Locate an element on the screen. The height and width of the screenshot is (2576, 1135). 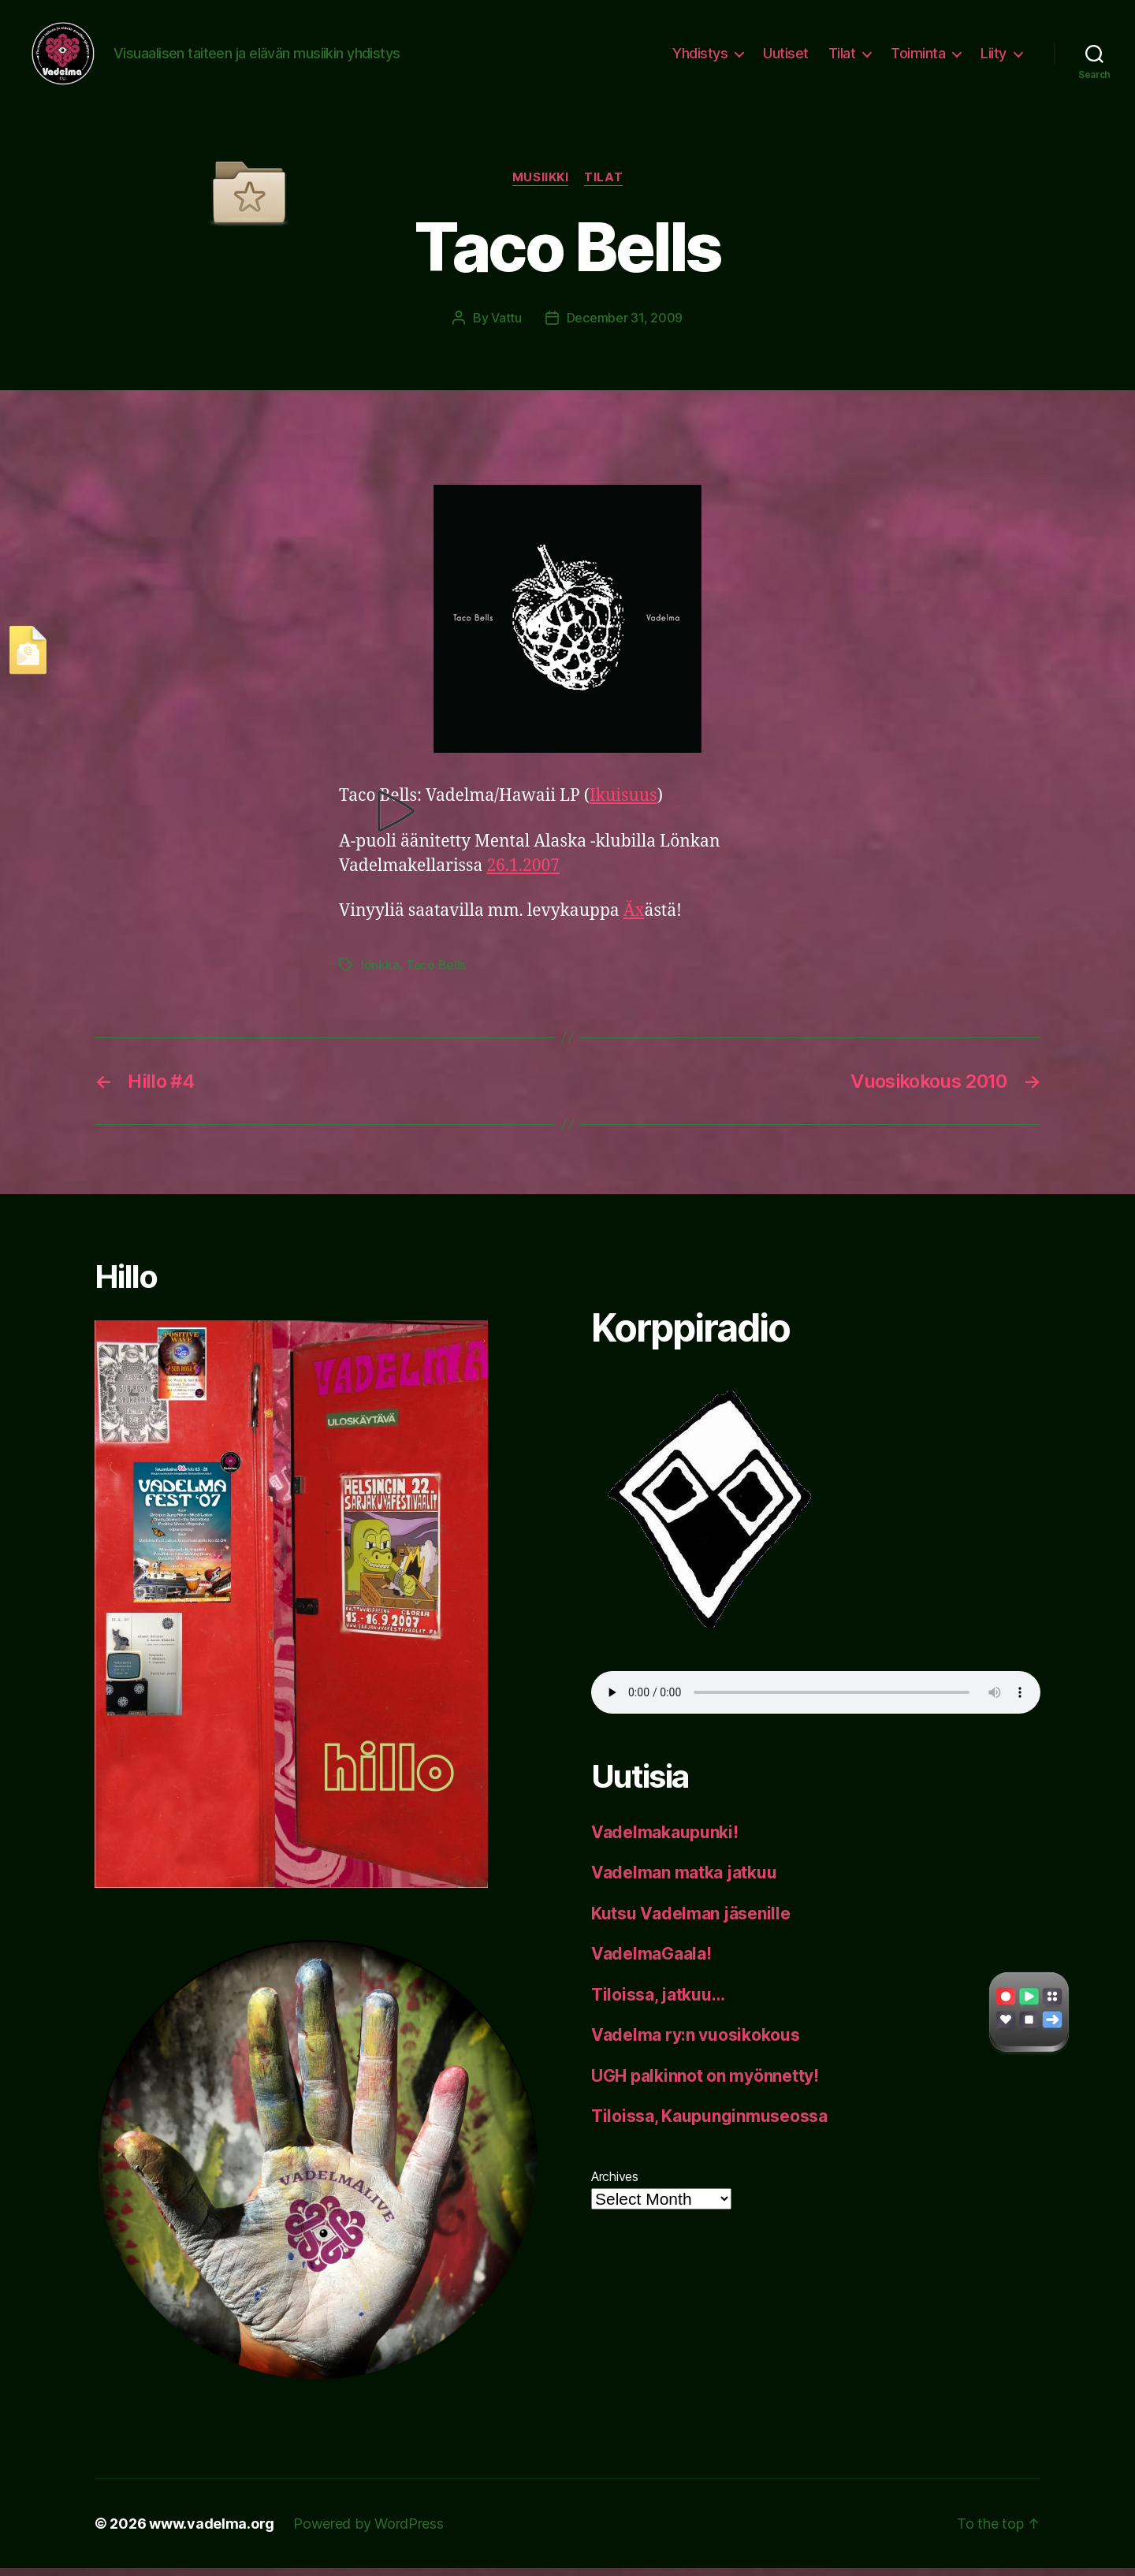
mbox email archive file is located at coordinates (28, 650).